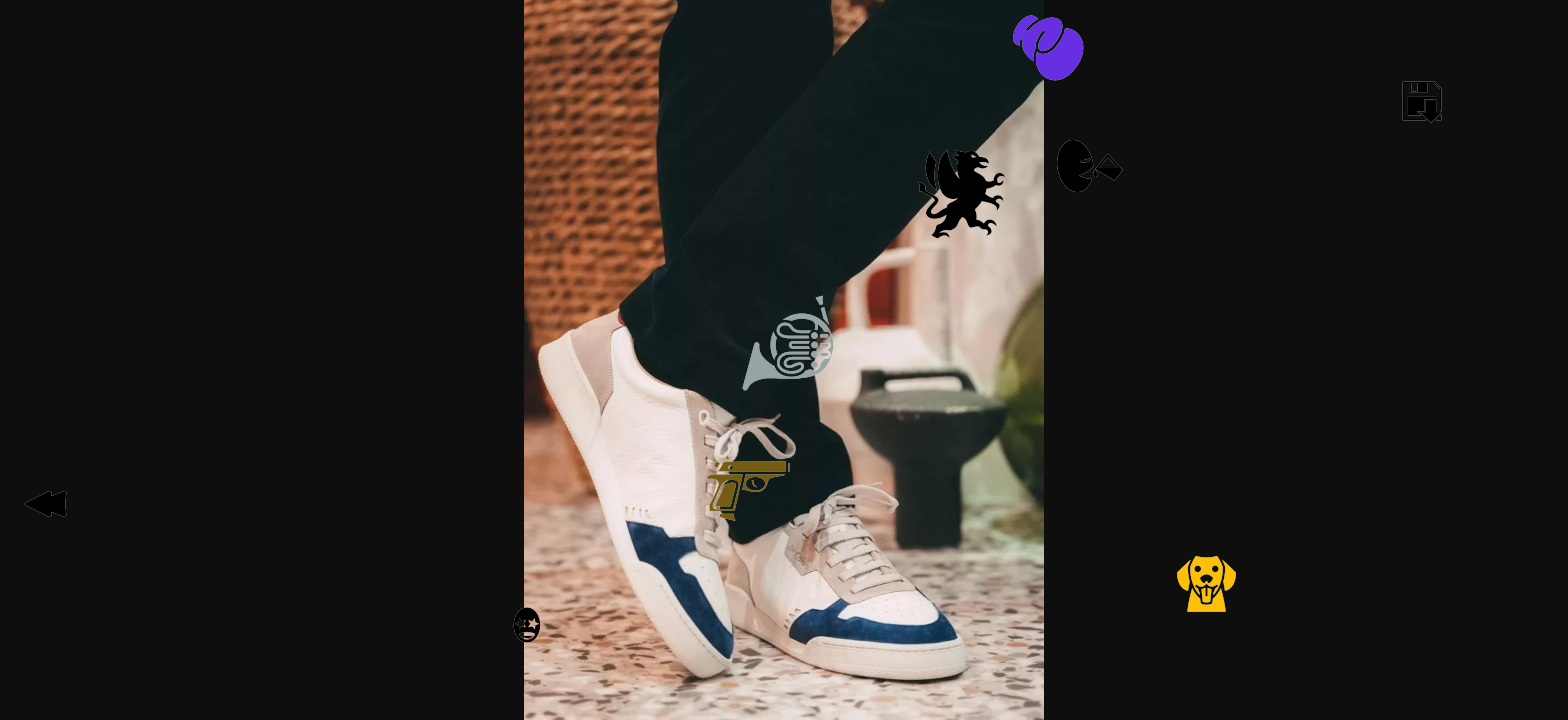  What do you see at coordinates (1048, 45) in the screenshot?
I see `access boxing or fighting game mode` at bounding box center [1048, 45].